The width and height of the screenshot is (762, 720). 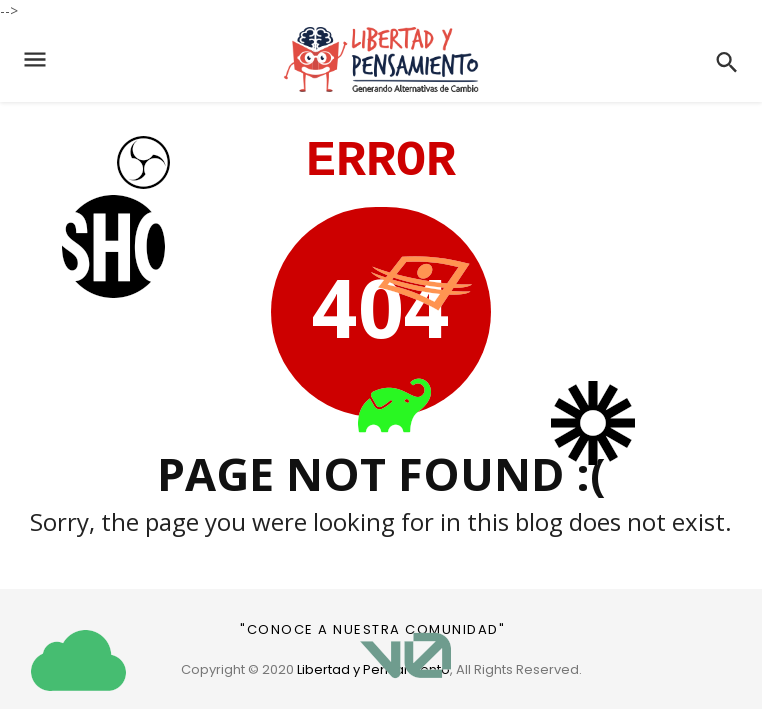 What do you see at coordinates (421, 283) in the screenshot?
I see `visit Télé-Québec website or app` at bounding box center [421, 283].